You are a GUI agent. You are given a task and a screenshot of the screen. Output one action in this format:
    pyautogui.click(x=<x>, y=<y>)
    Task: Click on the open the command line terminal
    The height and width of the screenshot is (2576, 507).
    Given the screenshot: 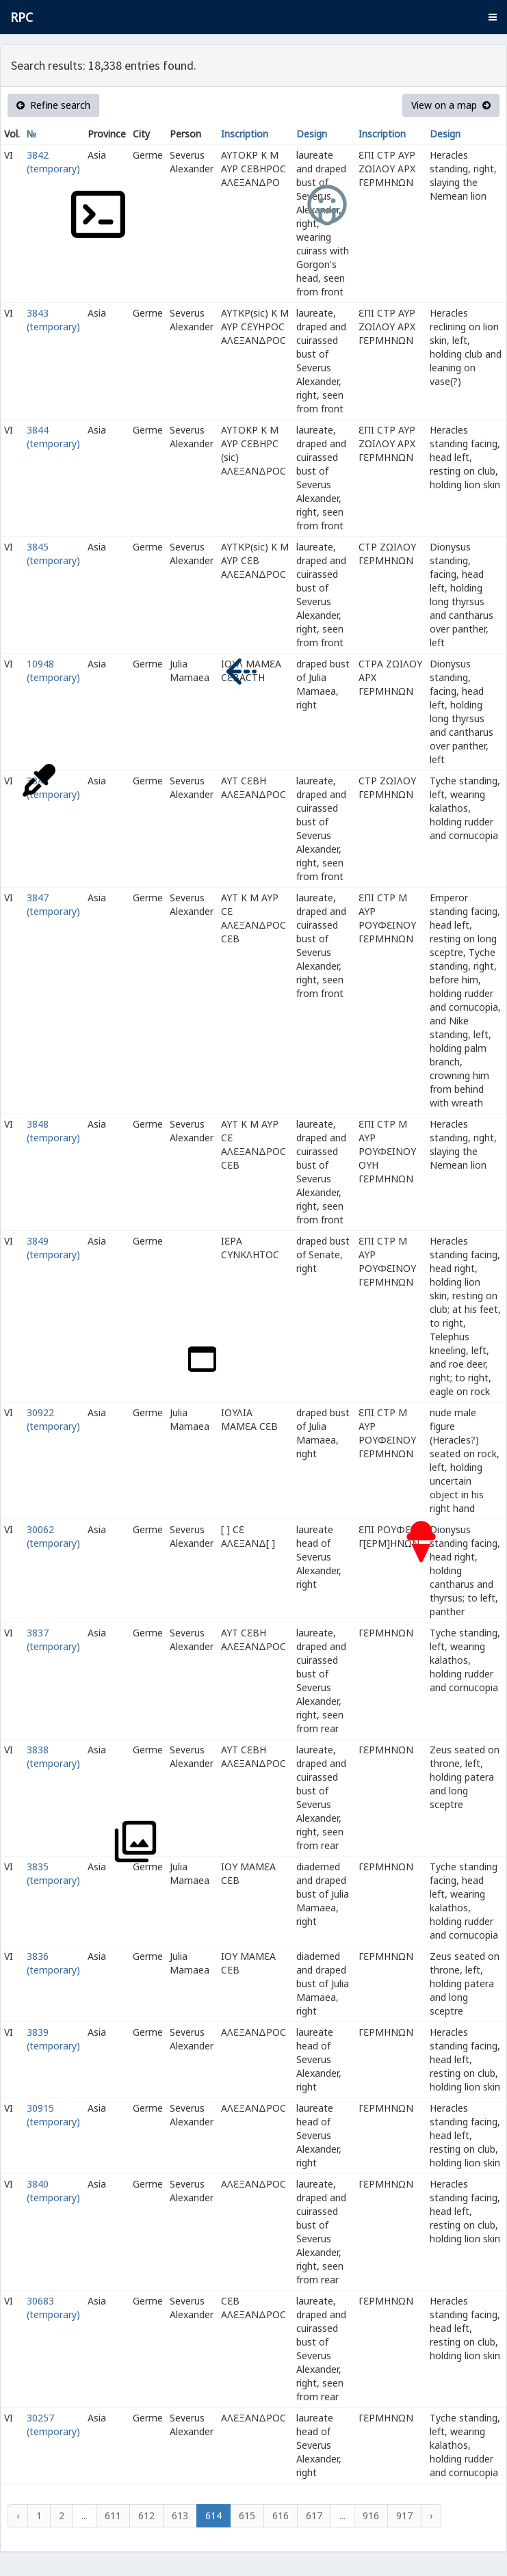 What is the action you would take?
    pyautogui.click(x=98, y=214)
    